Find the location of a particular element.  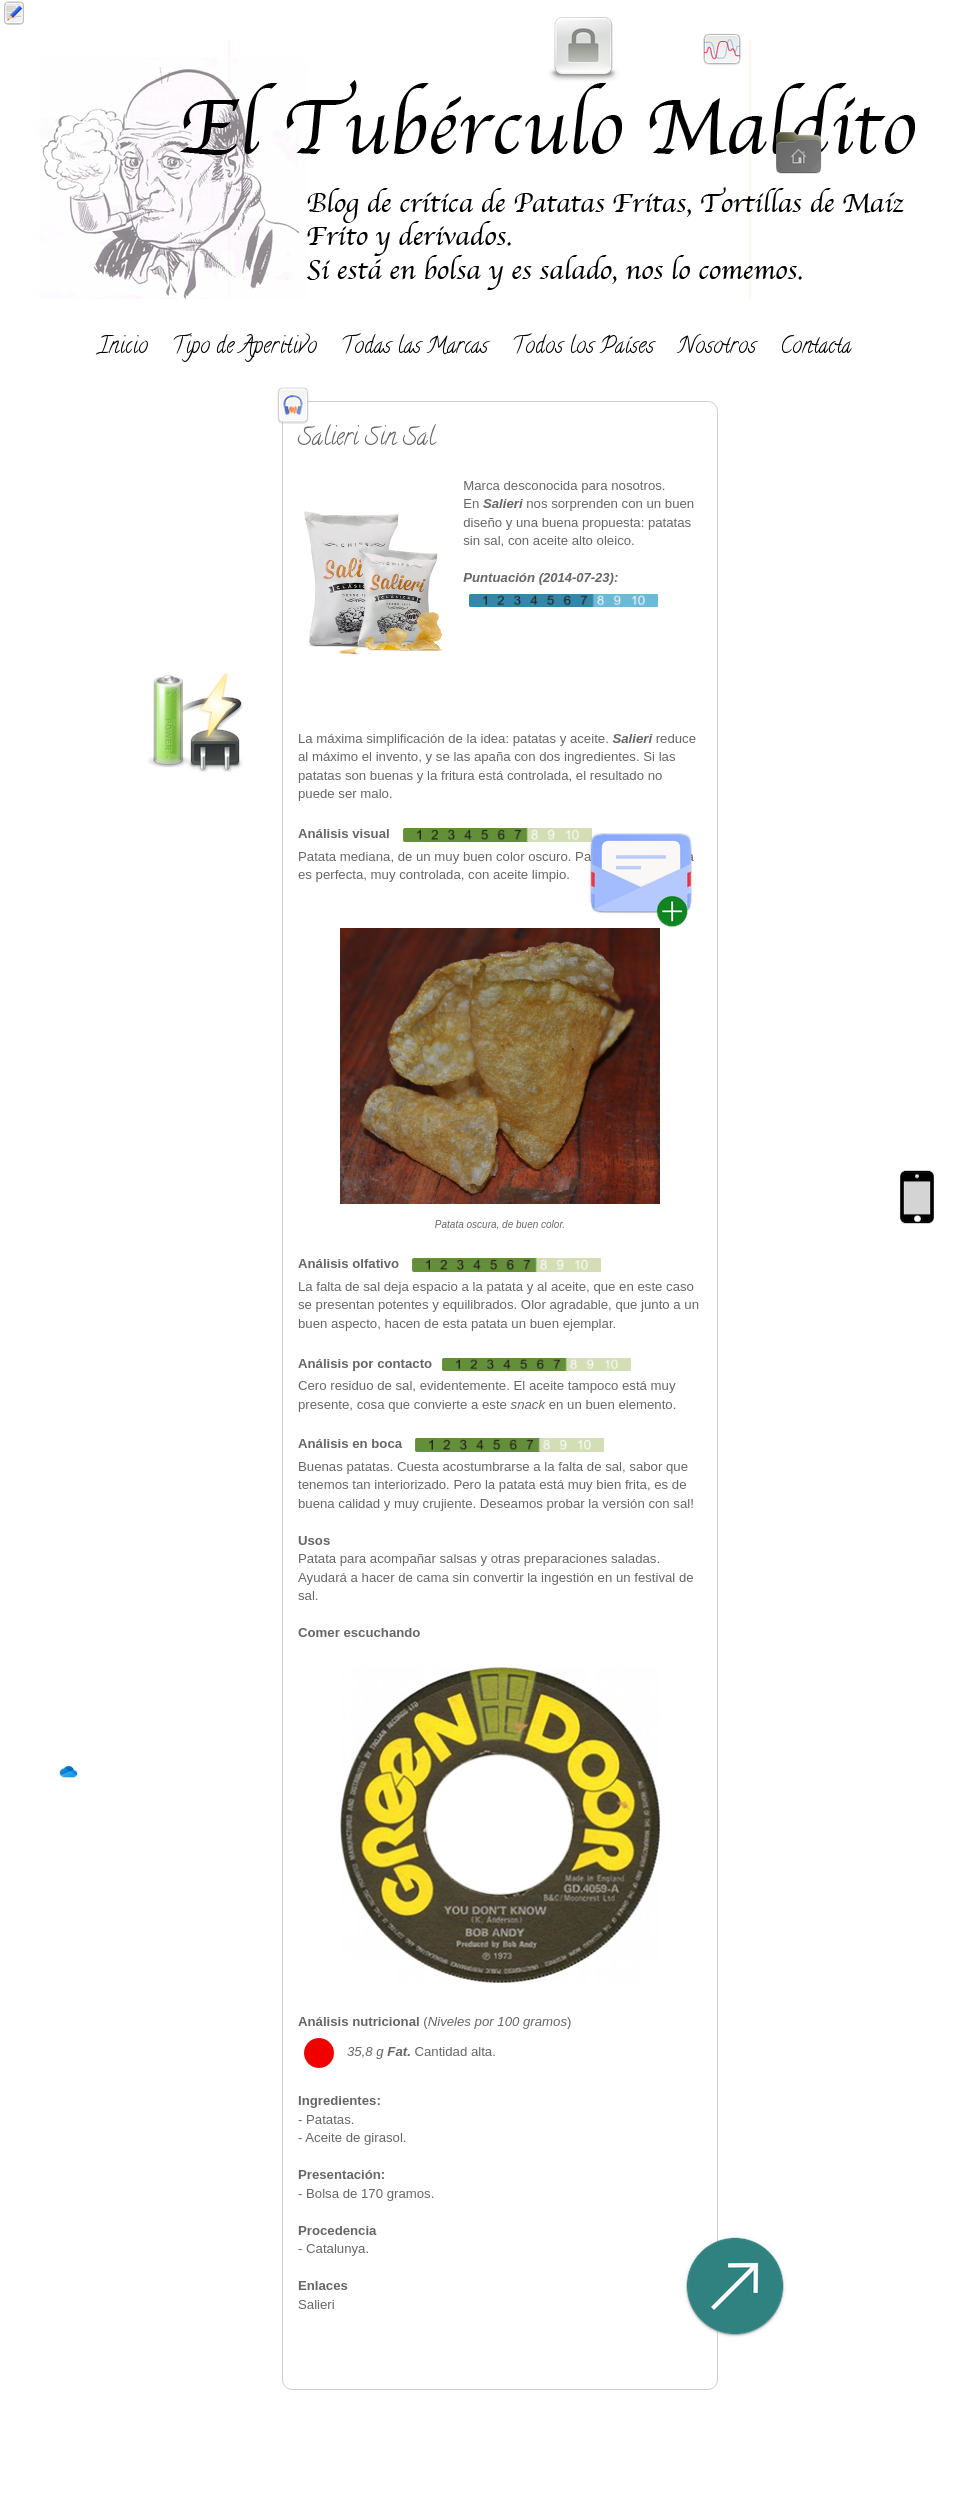

open power statistics and battery usage details is located at coordinates (722, 49).